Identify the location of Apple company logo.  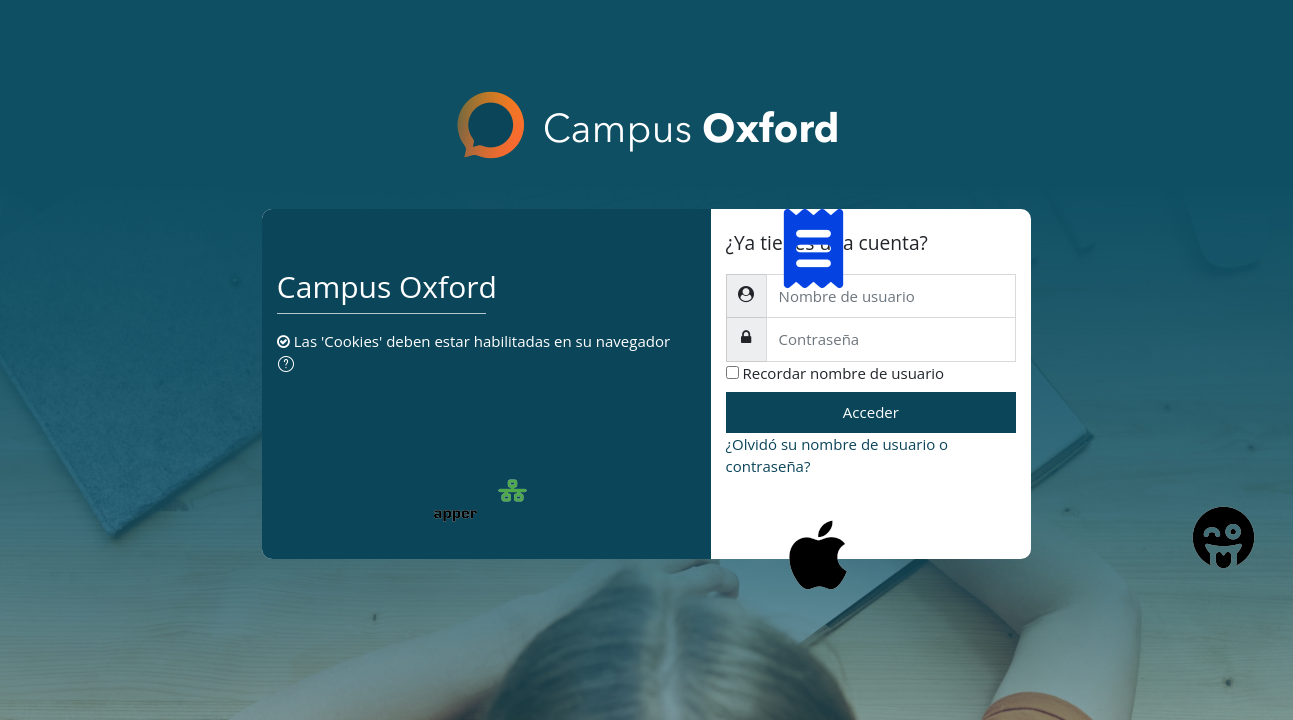
(818, 555).